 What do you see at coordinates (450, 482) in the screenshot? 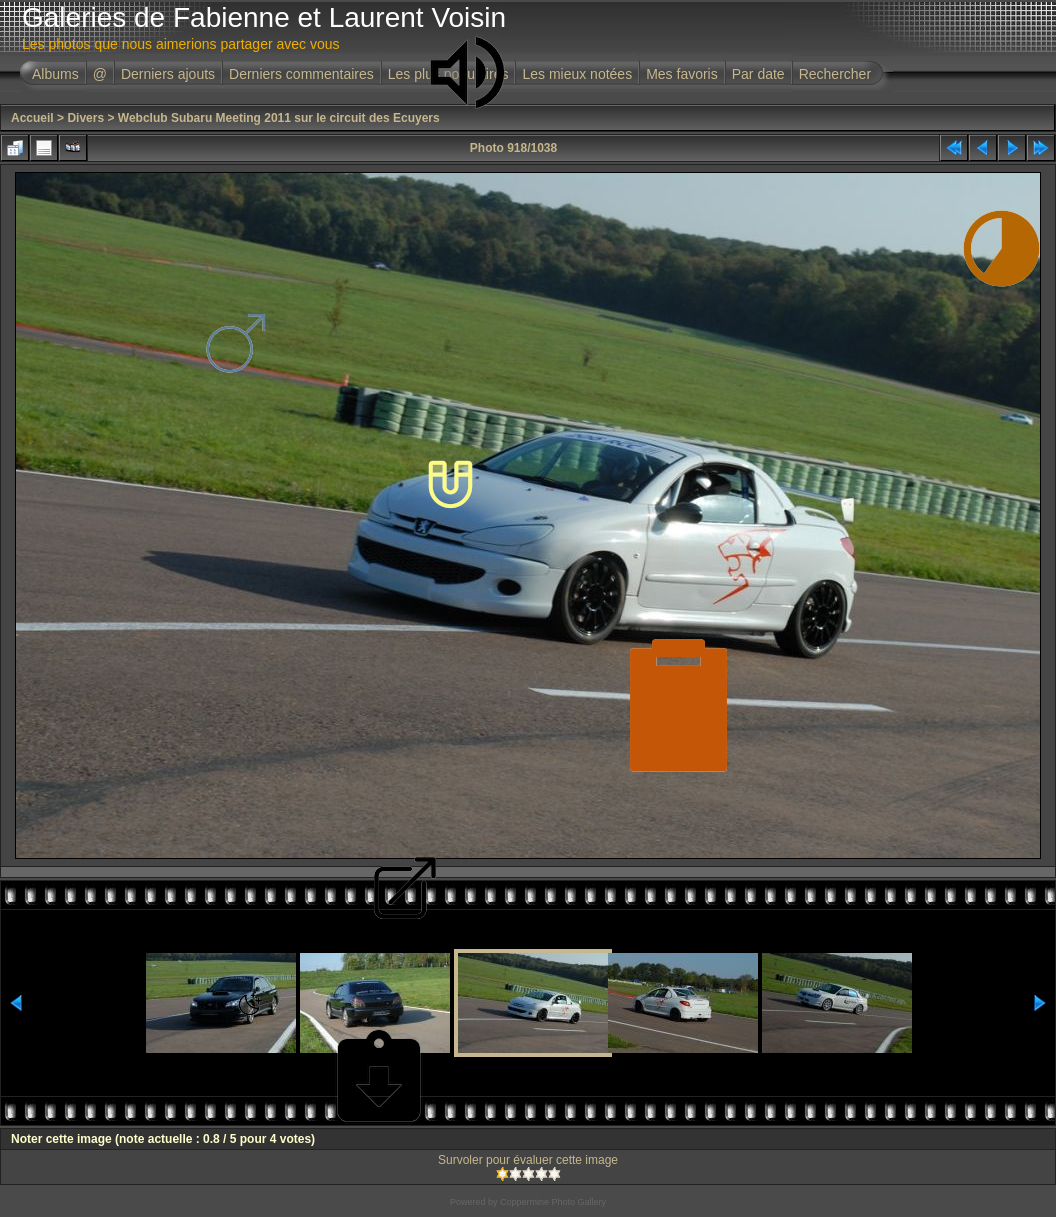
I see `activate magnetic snap or alignment tool` at bounding box center [450, 482].